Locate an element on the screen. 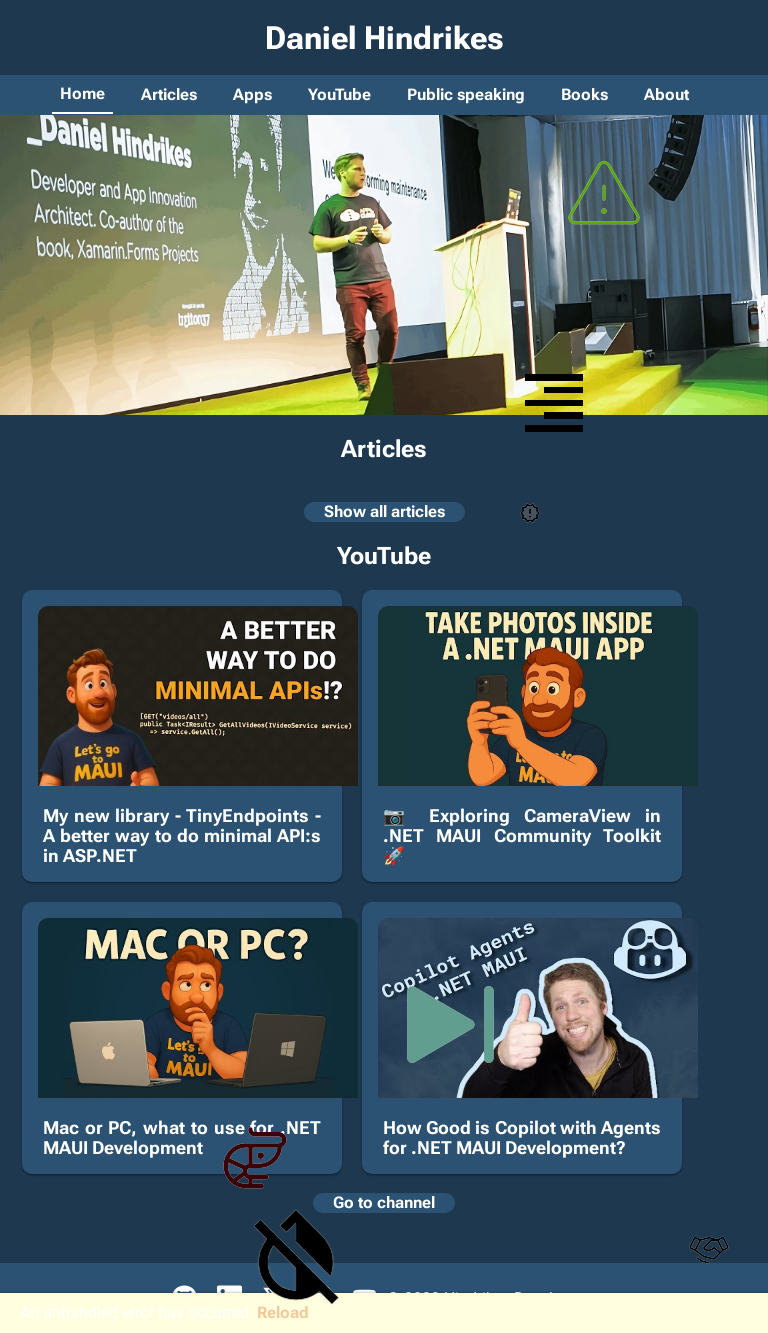 The height and width of the screenshot is (1333, 768). skip to the next track is located at coordinates (450, 1024).